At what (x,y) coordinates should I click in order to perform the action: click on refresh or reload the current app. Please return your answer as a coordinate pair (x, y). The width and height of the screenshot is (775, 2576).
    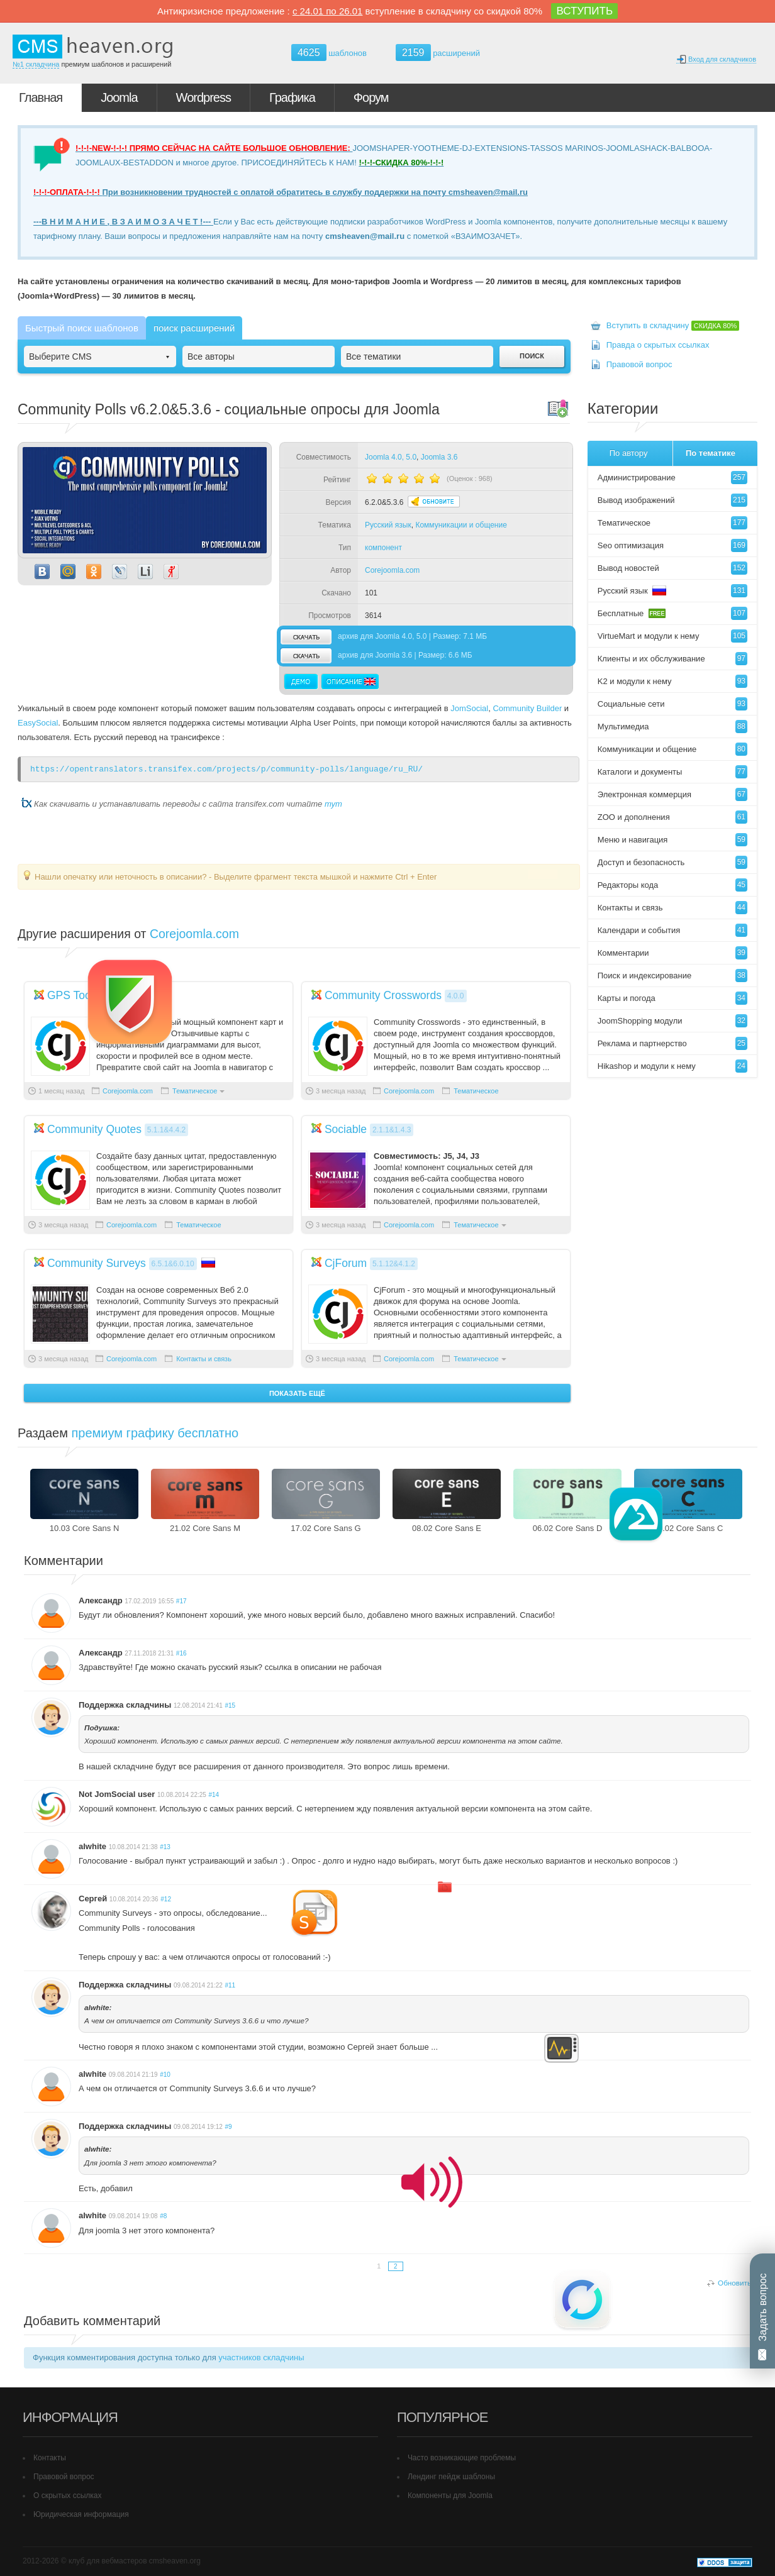
    Looking at the image, I should click on (582, 2299).